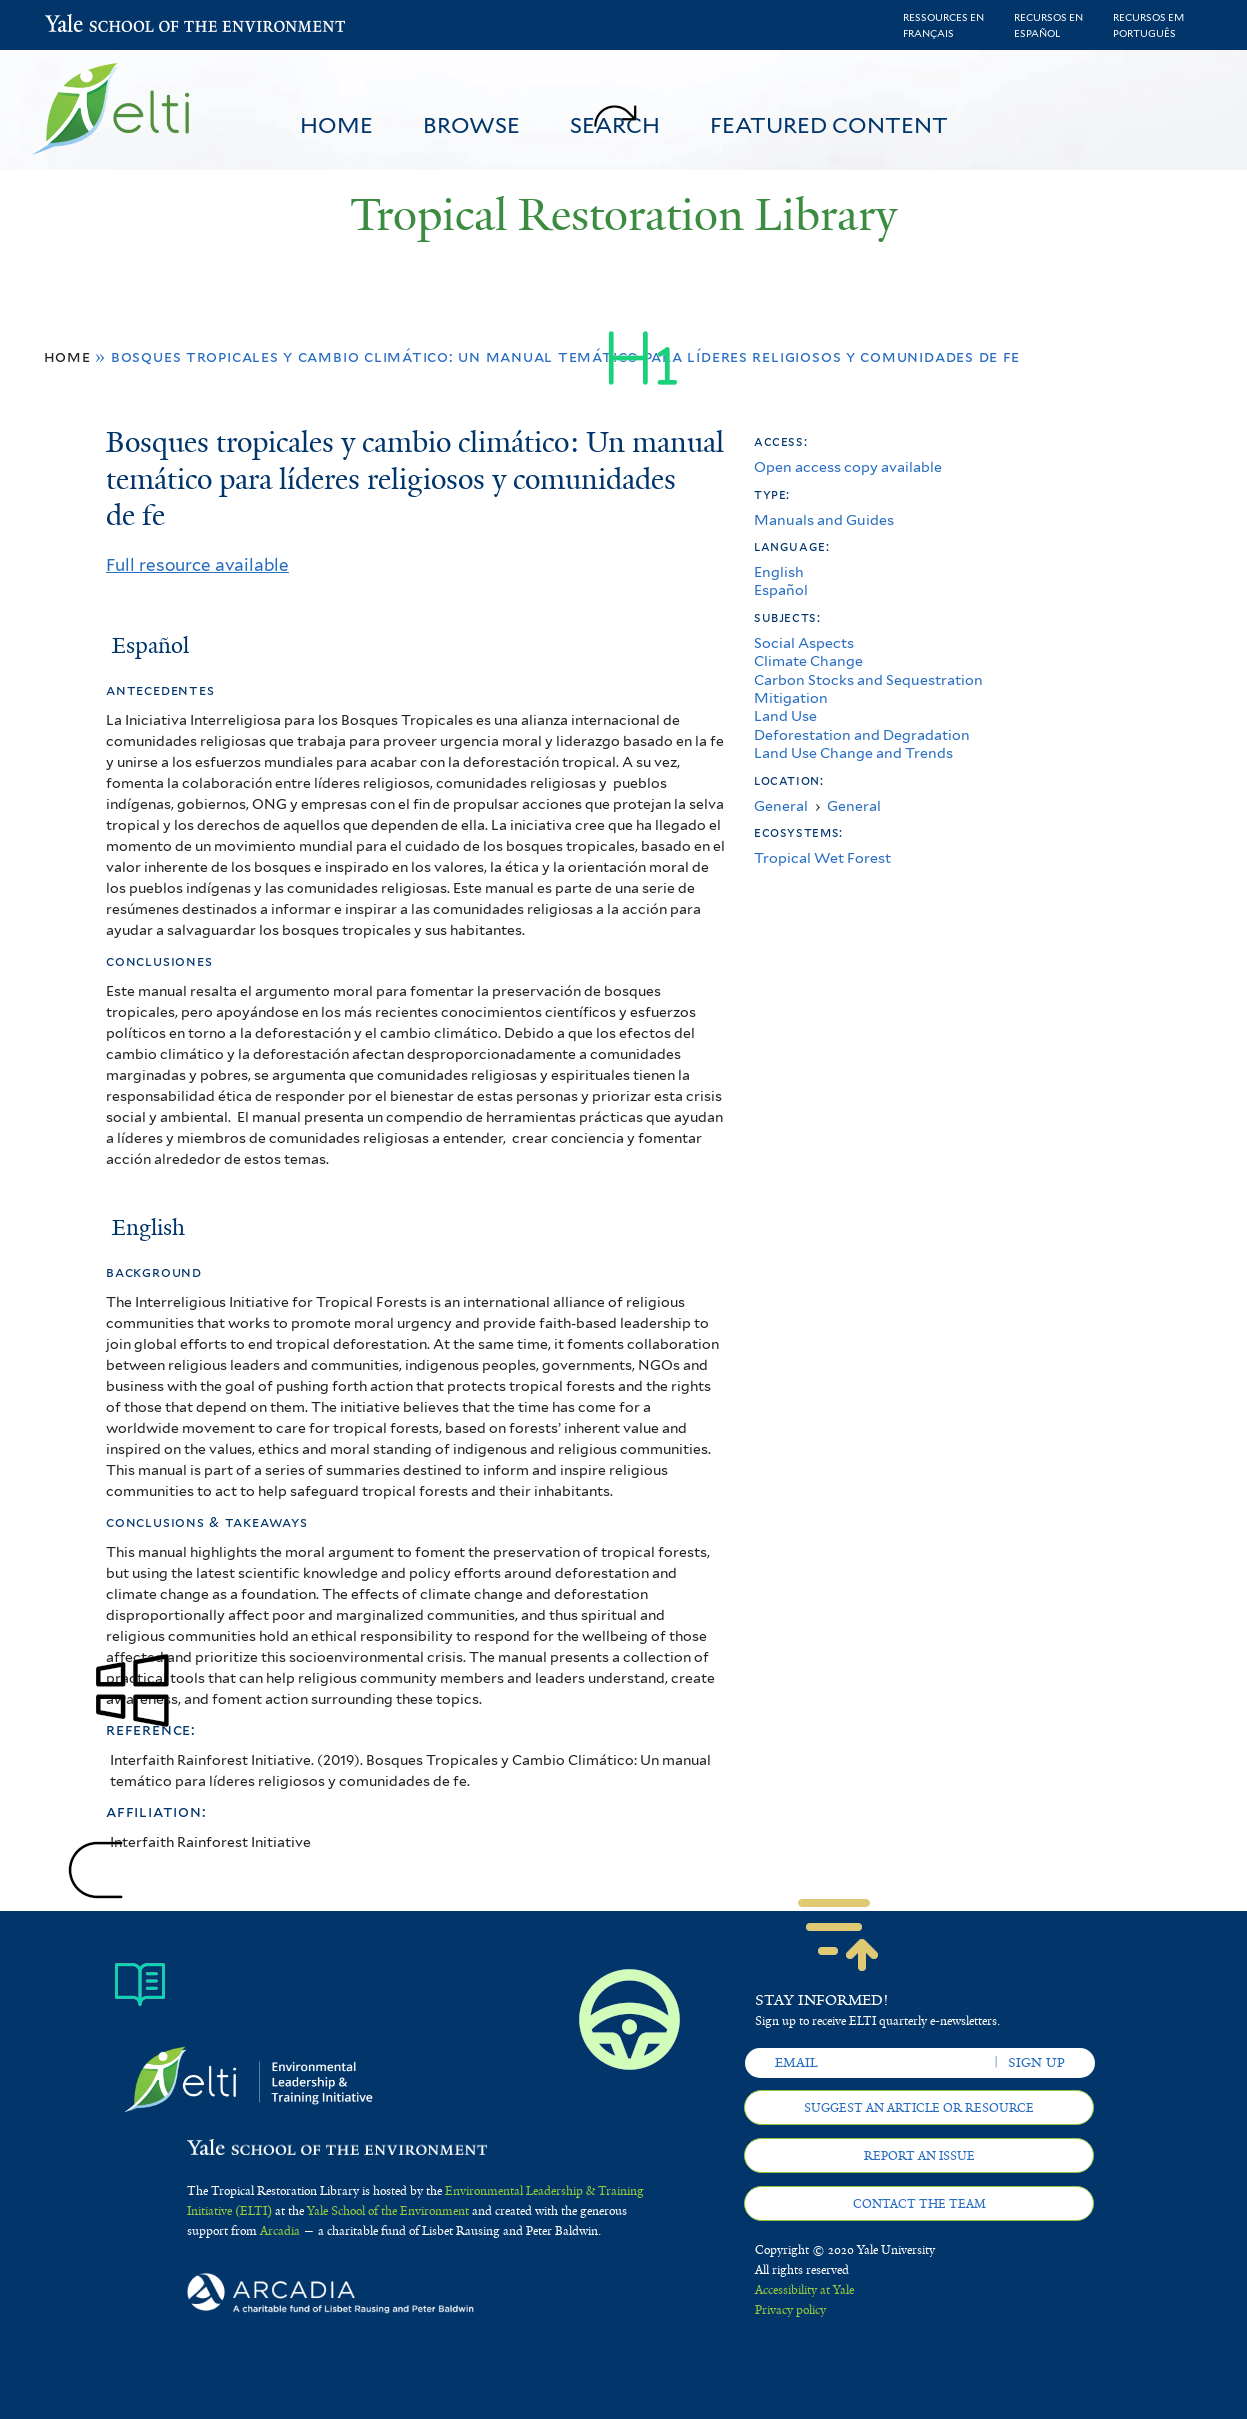 Image resolution: width=1247 pixels, height=2419 pixels. Describe the element at coordinates (135, 1690) in the screenshot. I see `open windows start menu` at that location.